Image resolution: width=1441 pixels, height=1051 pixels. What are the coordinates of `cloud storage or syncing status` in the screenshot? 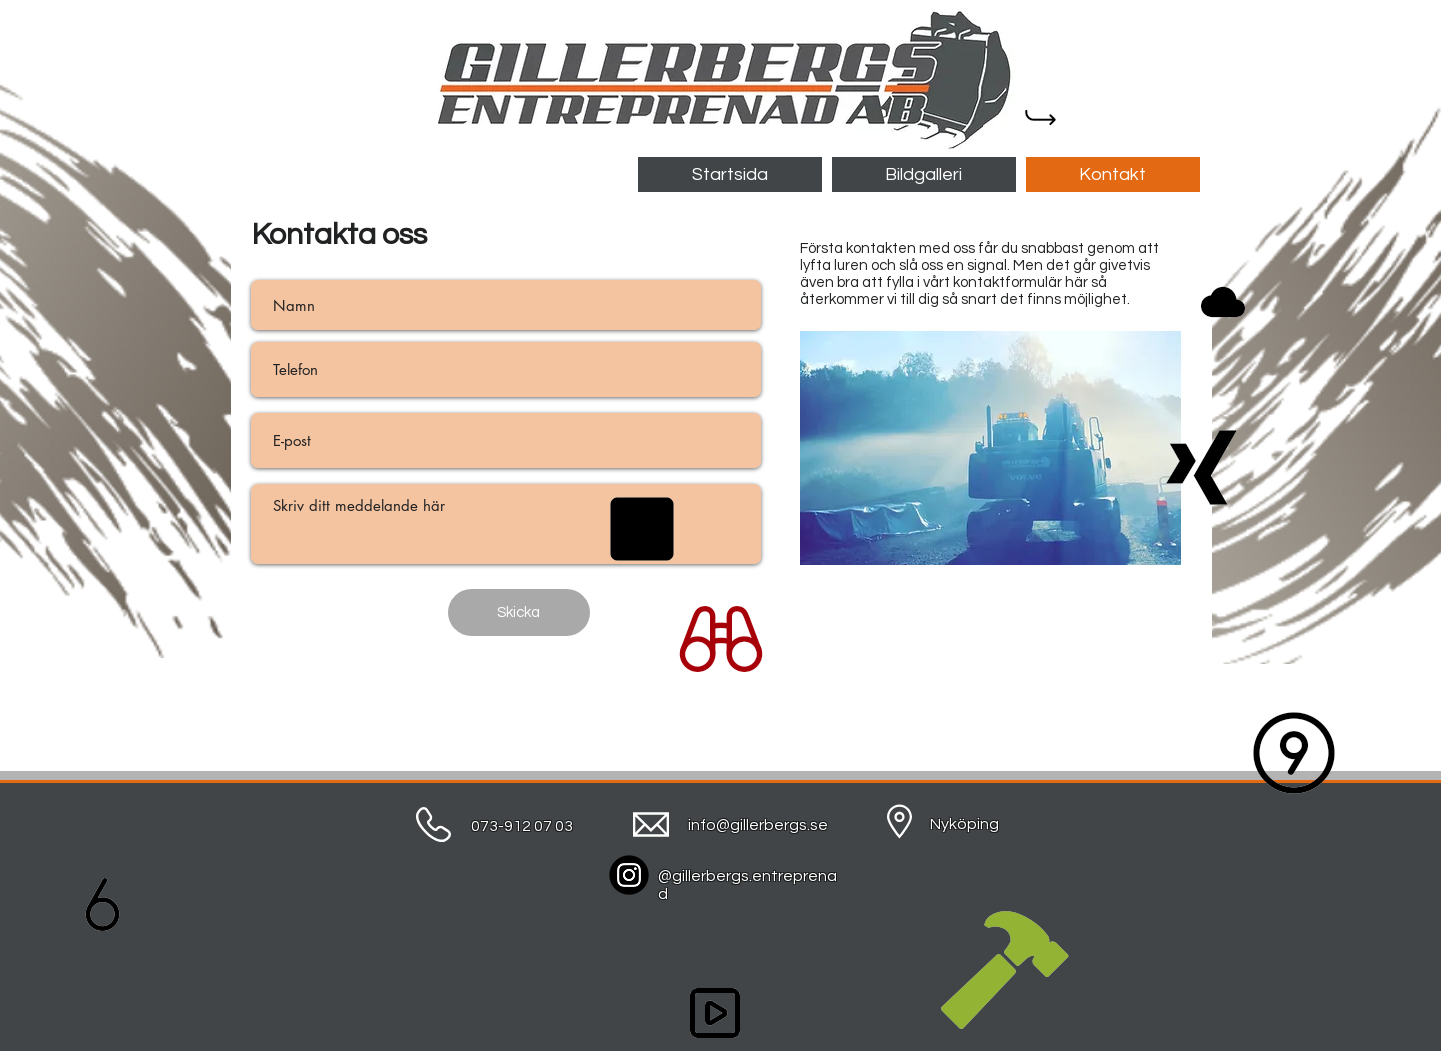 It's located at (1223, 302).